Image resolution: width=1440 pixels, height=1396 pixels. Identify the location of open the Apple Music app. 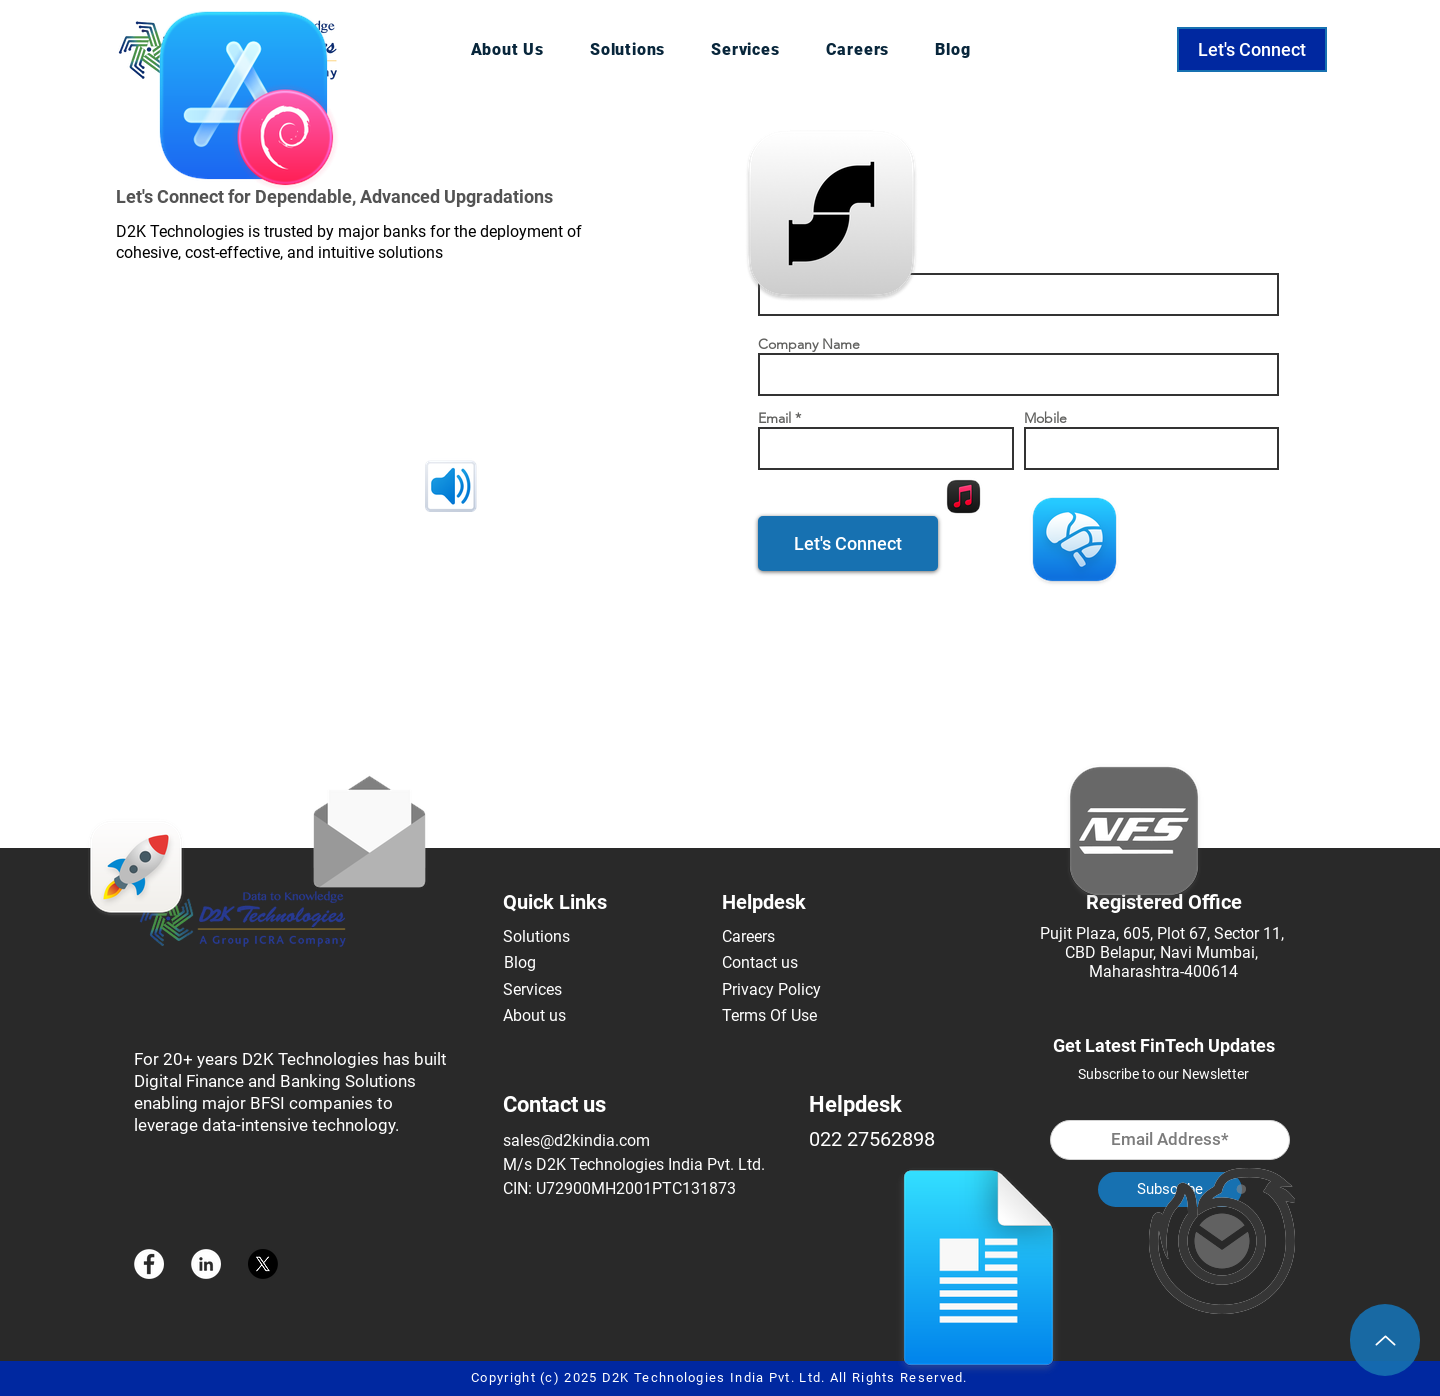
(963, 496).